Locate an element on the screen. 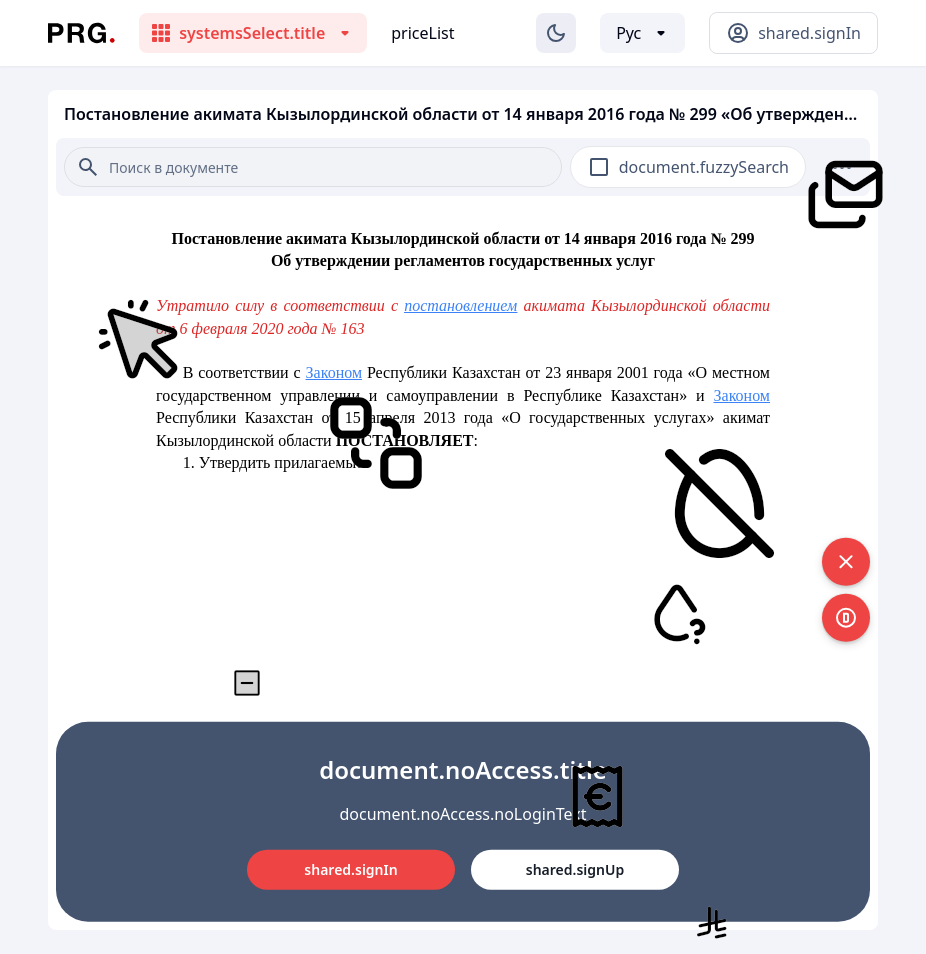 The image size is (926, 954). view euro transaction receipt is located at coordinates (597, 796).